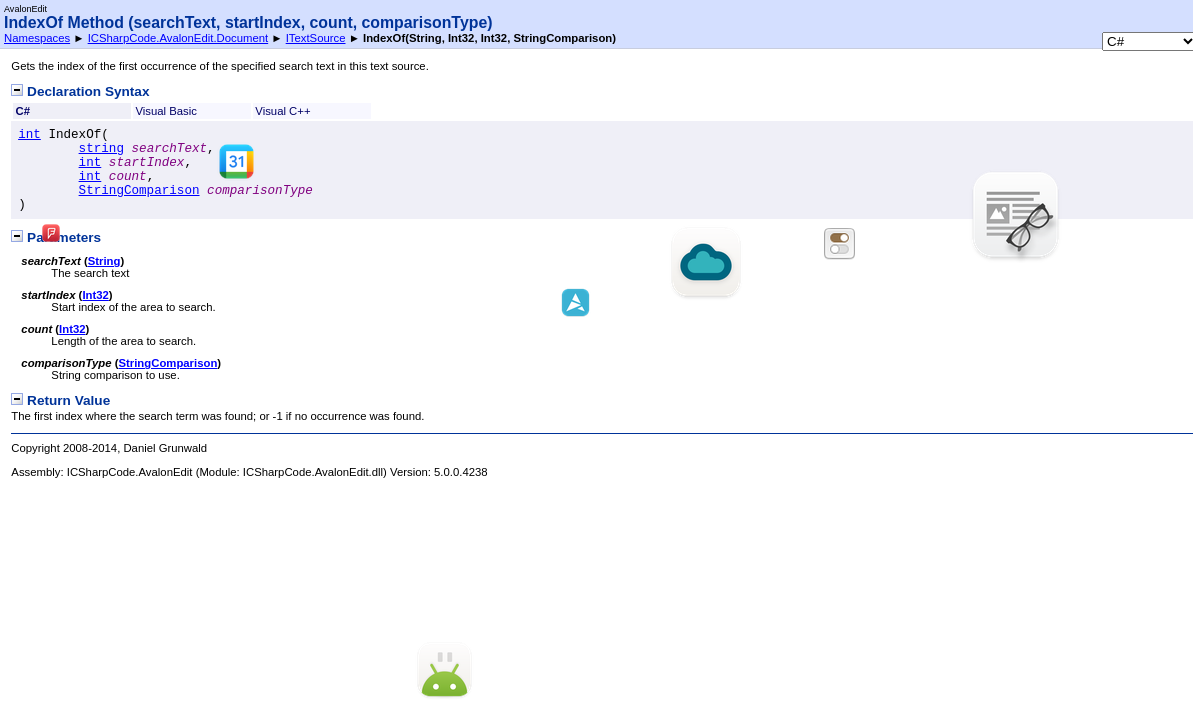  What do you see at coordinates (839, 243) in the screenshot?
I see `open desktop preferences or settings` at bounding box center [839, 243].